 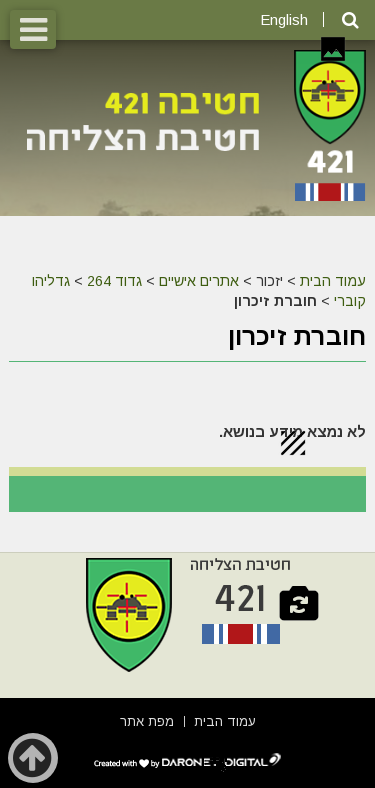 What do you see at coordinates (299, 604) in the screenshot?
I see `switch between front and rear camera` at bounding box center [299, 604].